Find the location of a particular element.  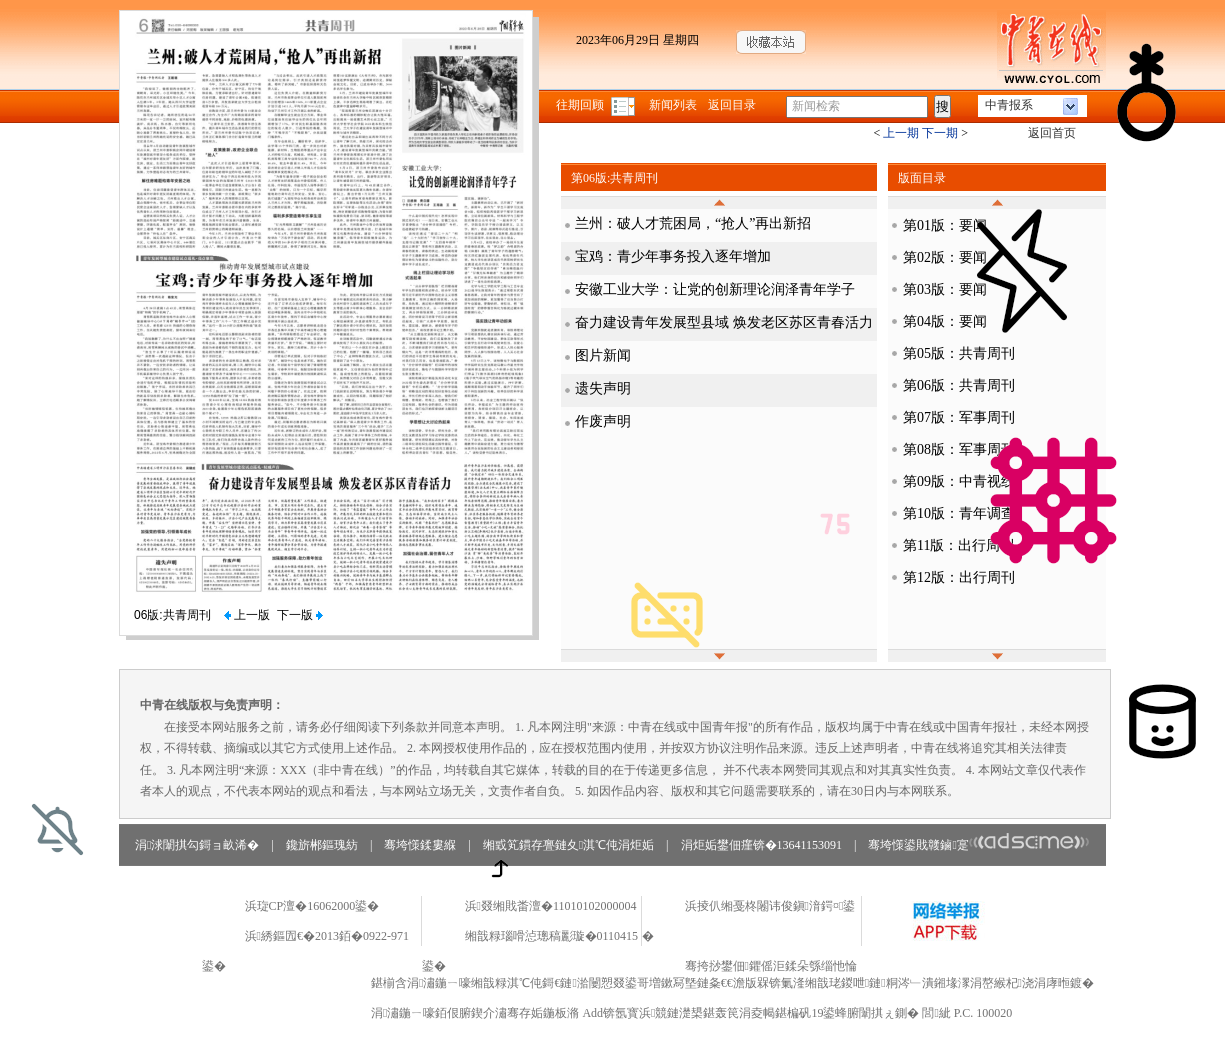

disable keyboard input is located at coordinates (667, 615).